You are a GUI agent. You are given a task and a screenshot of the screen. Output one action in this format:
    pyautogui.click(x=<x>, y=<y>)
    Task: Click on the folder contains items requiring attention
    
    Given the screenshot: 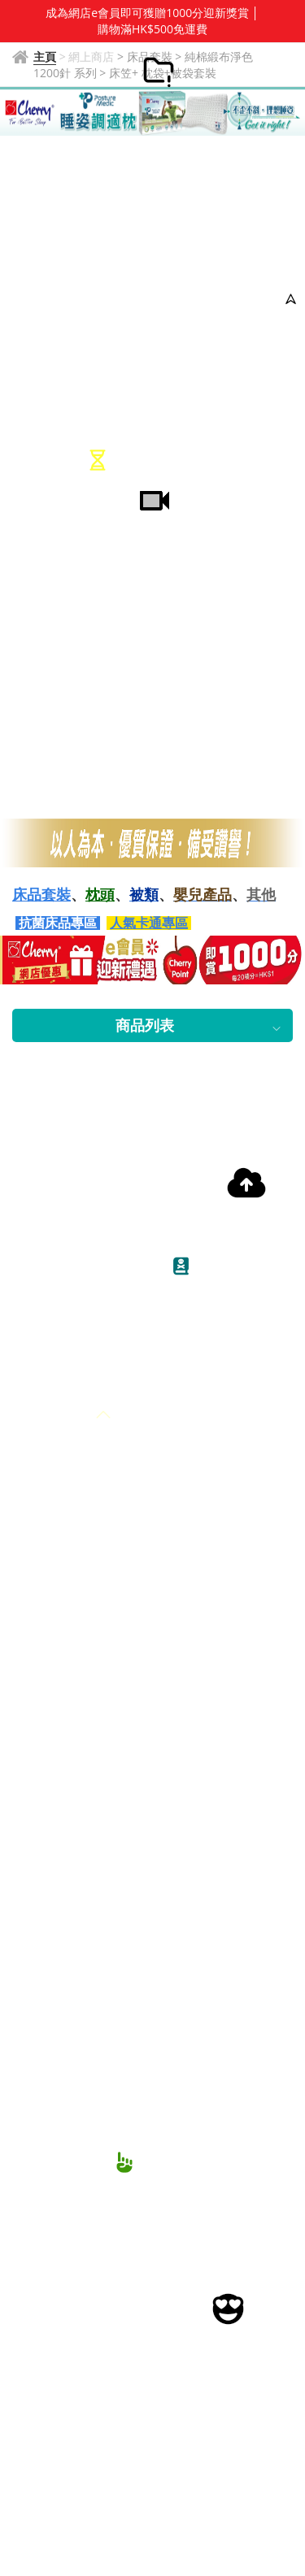 What is the action you would take?
    pyautogui.click(x=159, y=71)
    